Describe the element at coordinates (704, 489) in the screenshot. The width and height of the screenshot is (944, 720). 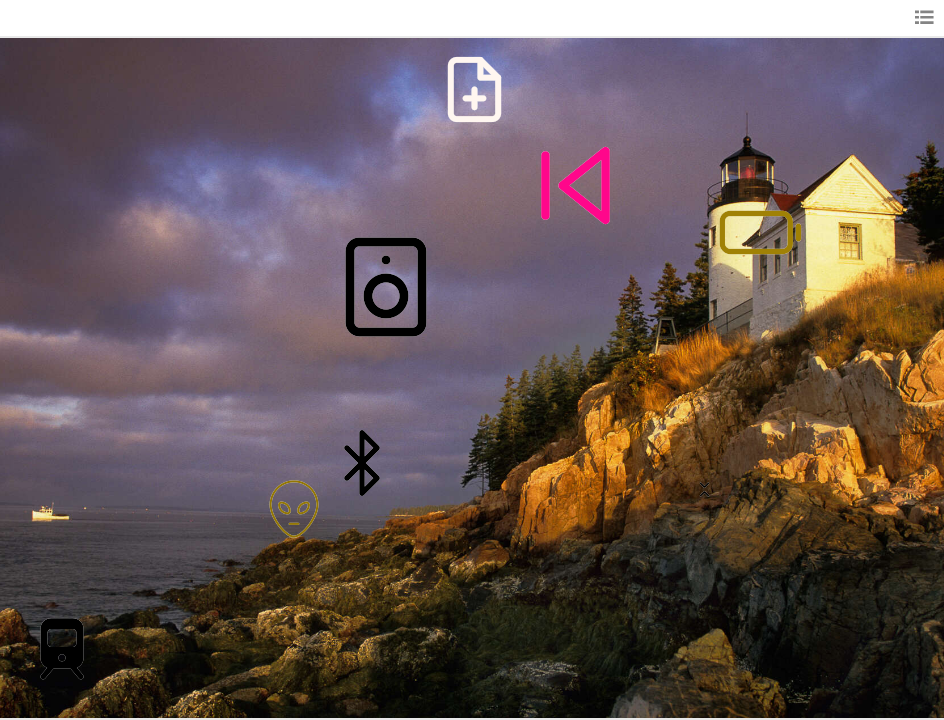
I see `collapse expanded content` at that location.